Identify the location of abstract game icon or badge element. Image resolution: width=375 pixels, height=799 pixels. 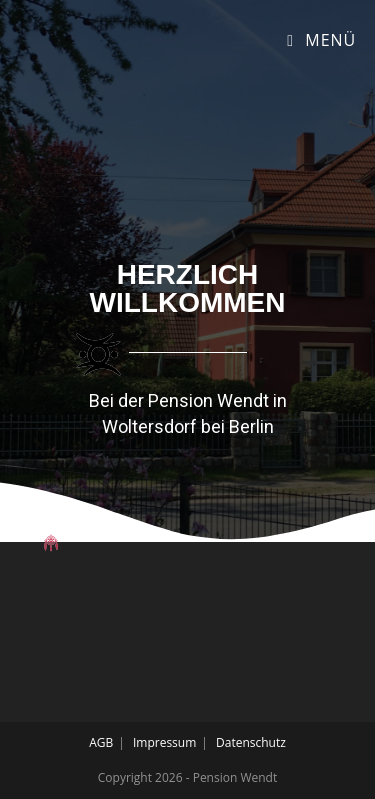
(98, 354).